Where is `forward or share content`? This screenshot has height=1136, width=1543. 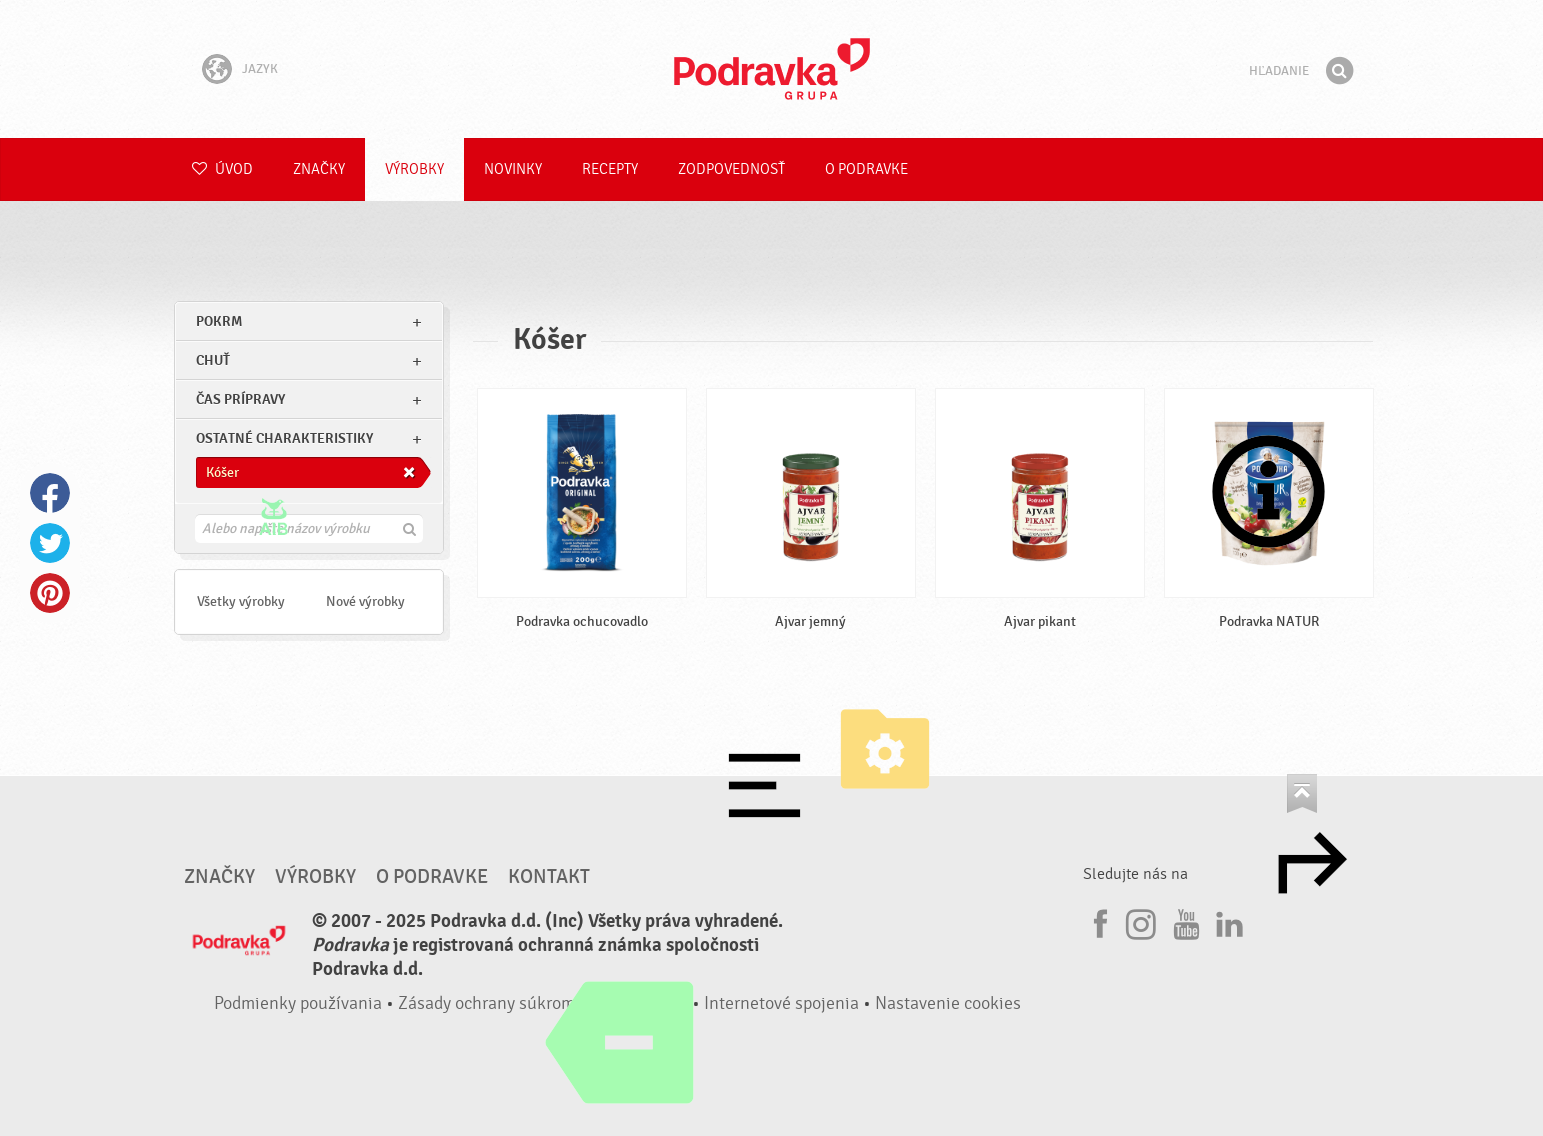
forward or share content is located at coordinates (1308, 863).